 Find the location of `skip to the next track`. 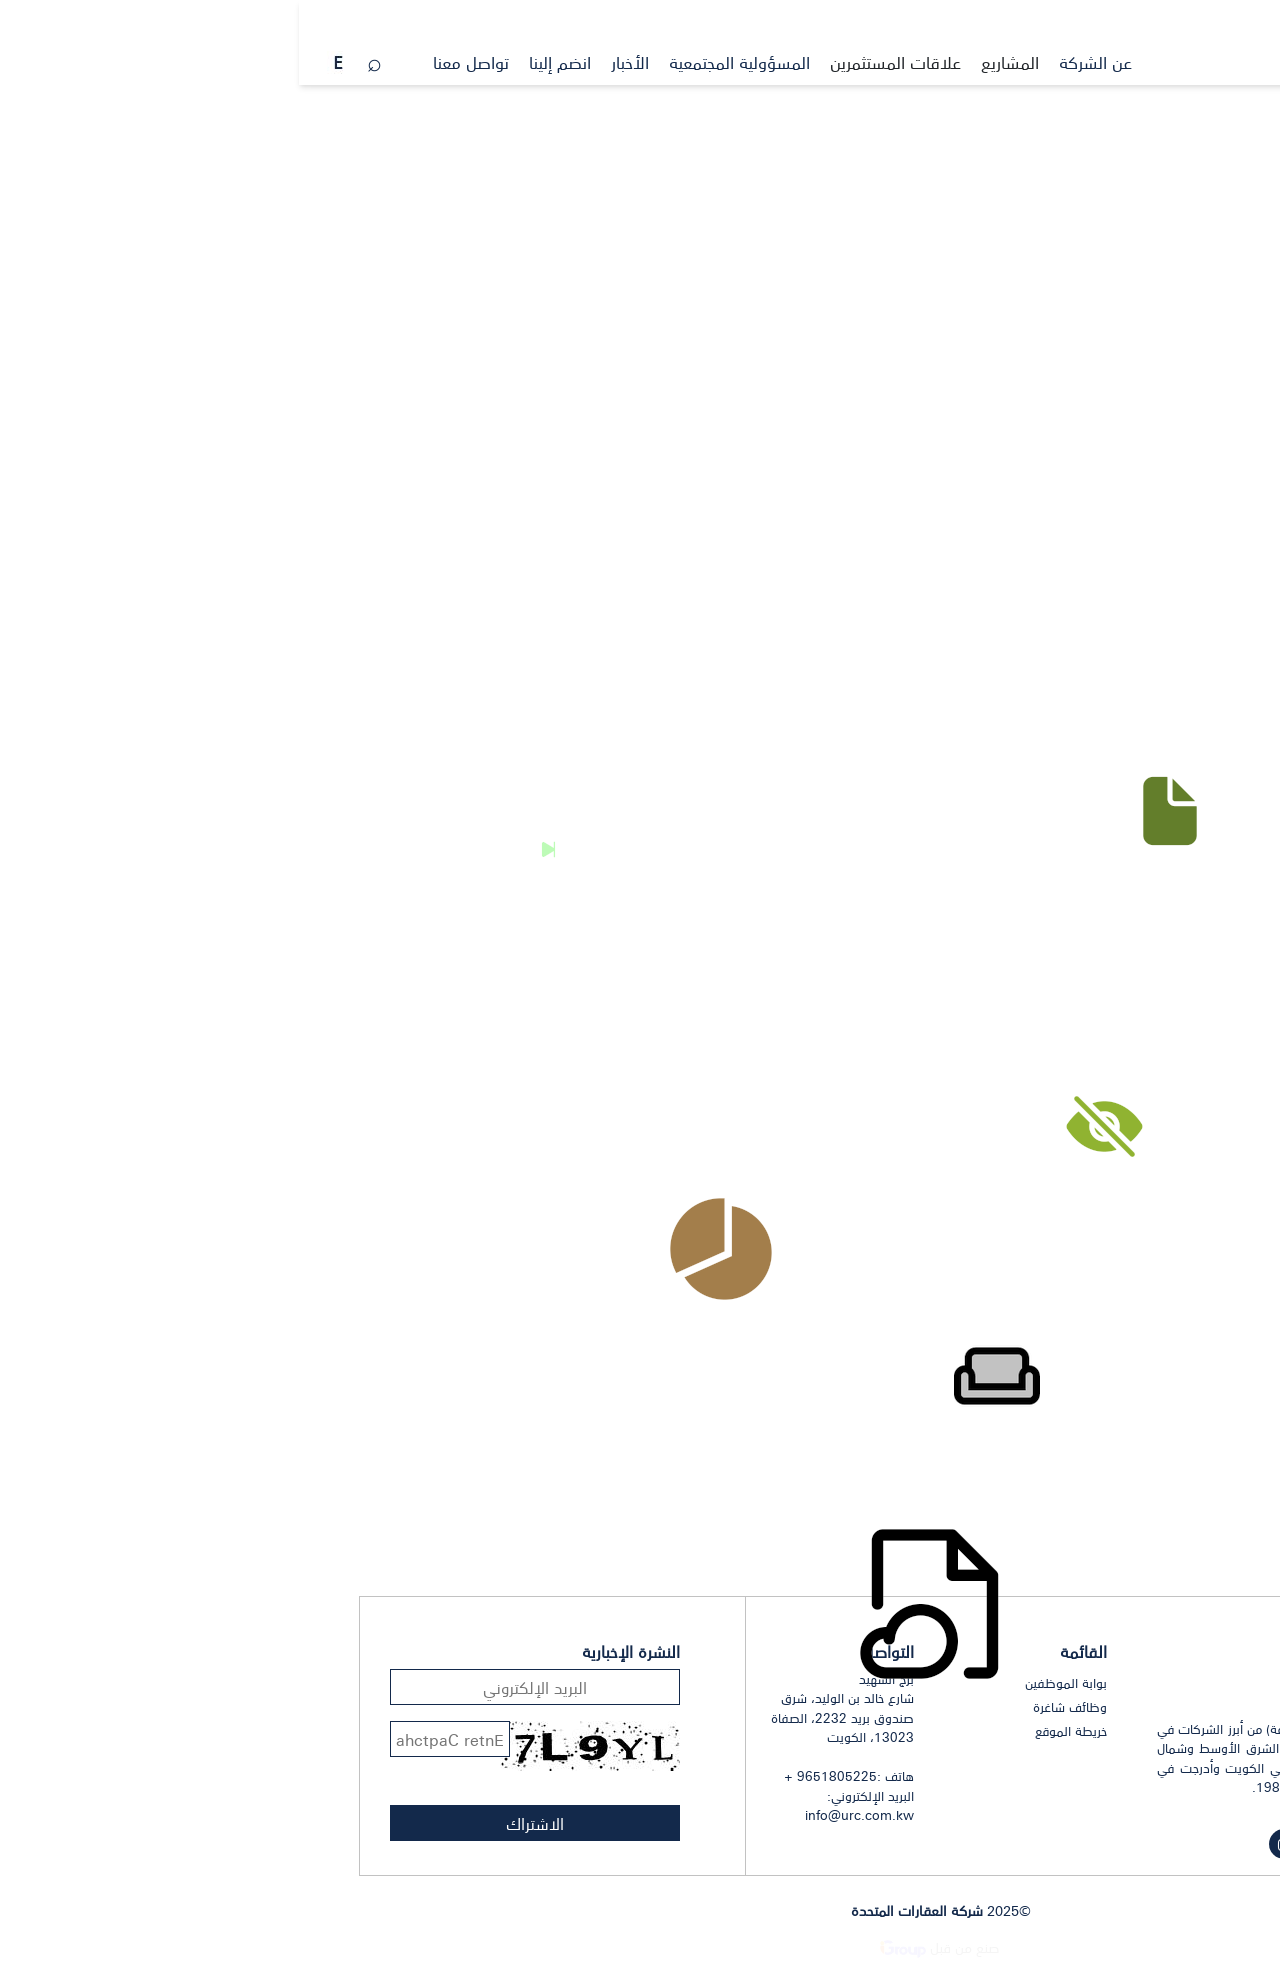

skip to the next track is located at coordinates (548, 849).